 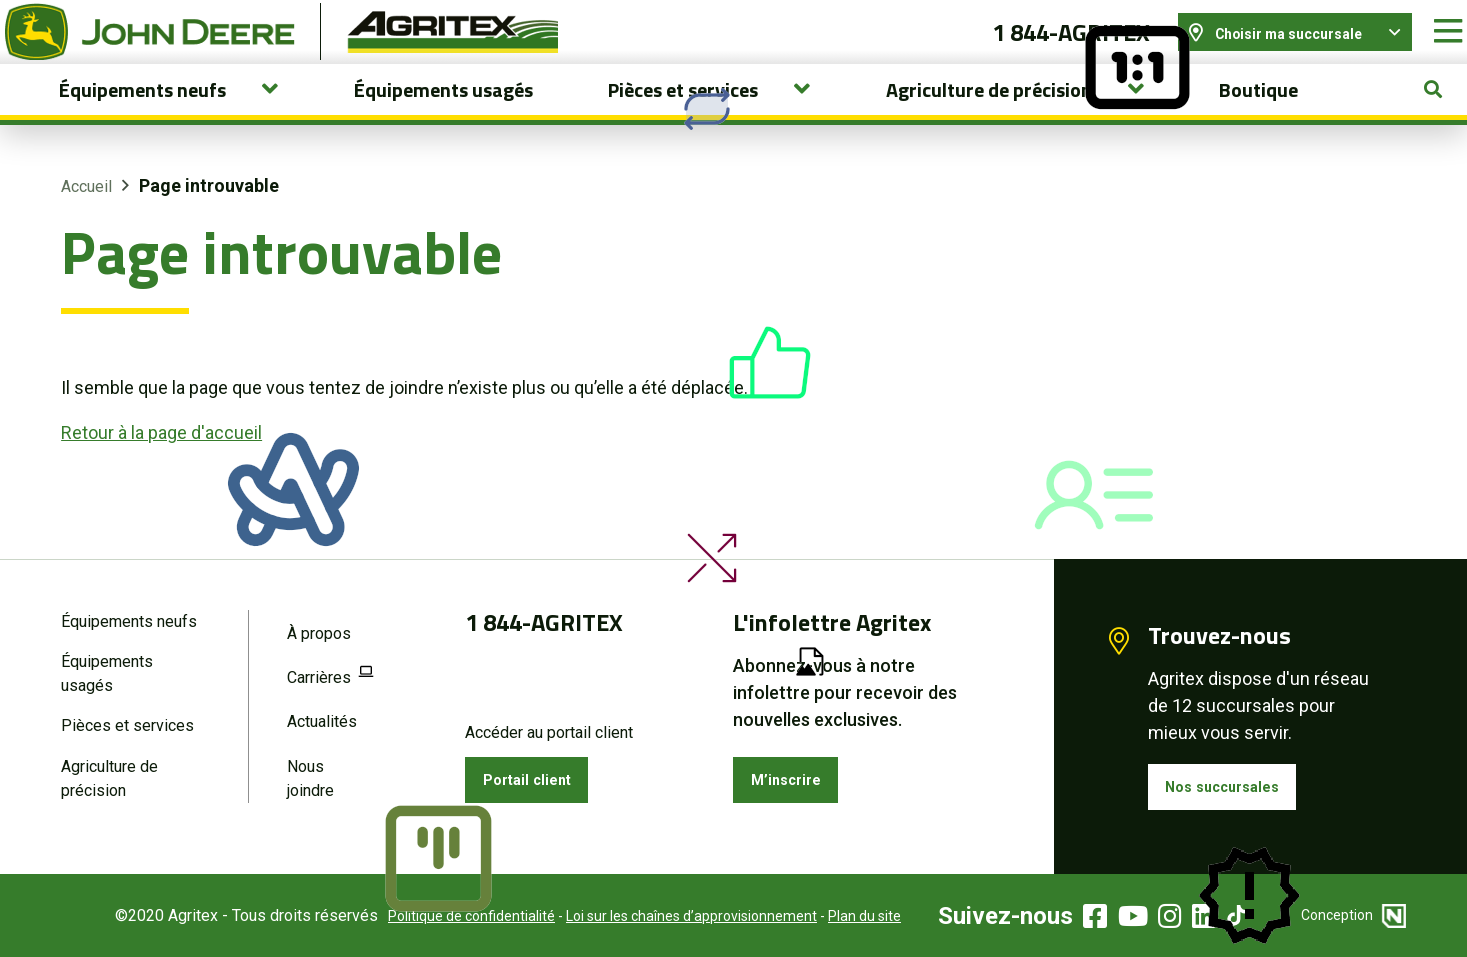 What do you see at coordinates (707, 109) in the screenshot?
I see `toggle repeat mode for media playback` at bounding box center [707, 109].